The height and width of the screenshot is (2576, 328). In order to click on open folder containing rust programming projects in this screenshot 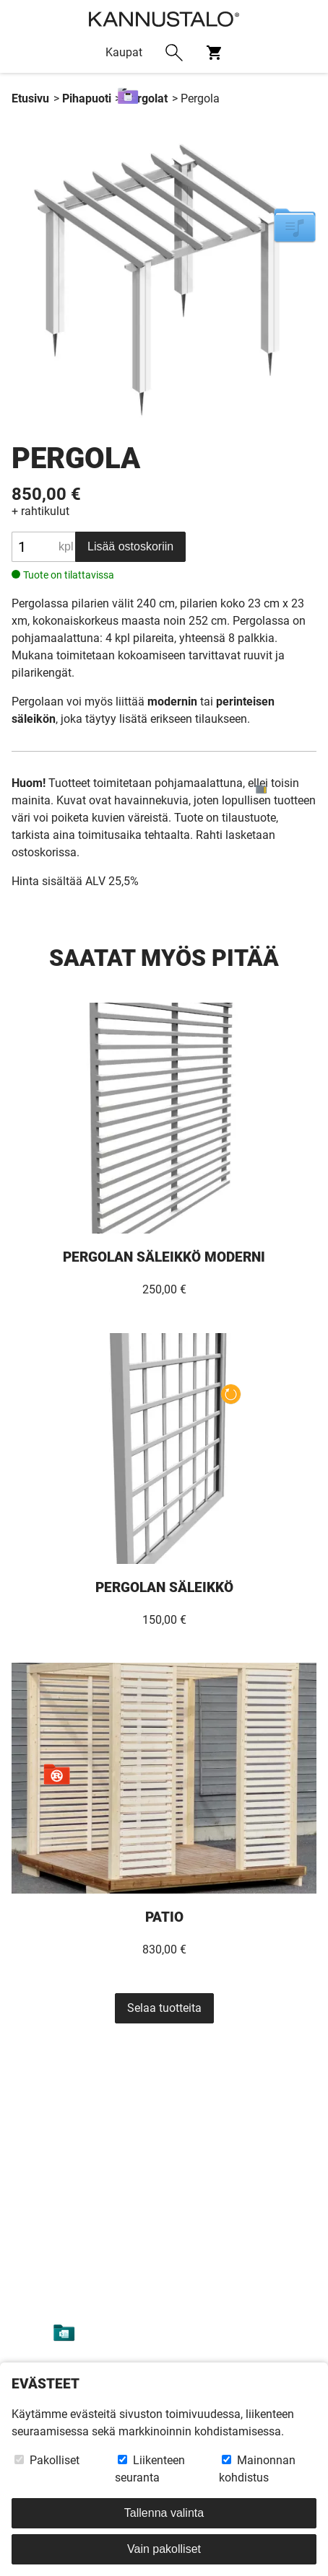, I will do `click(56, 1775)`.